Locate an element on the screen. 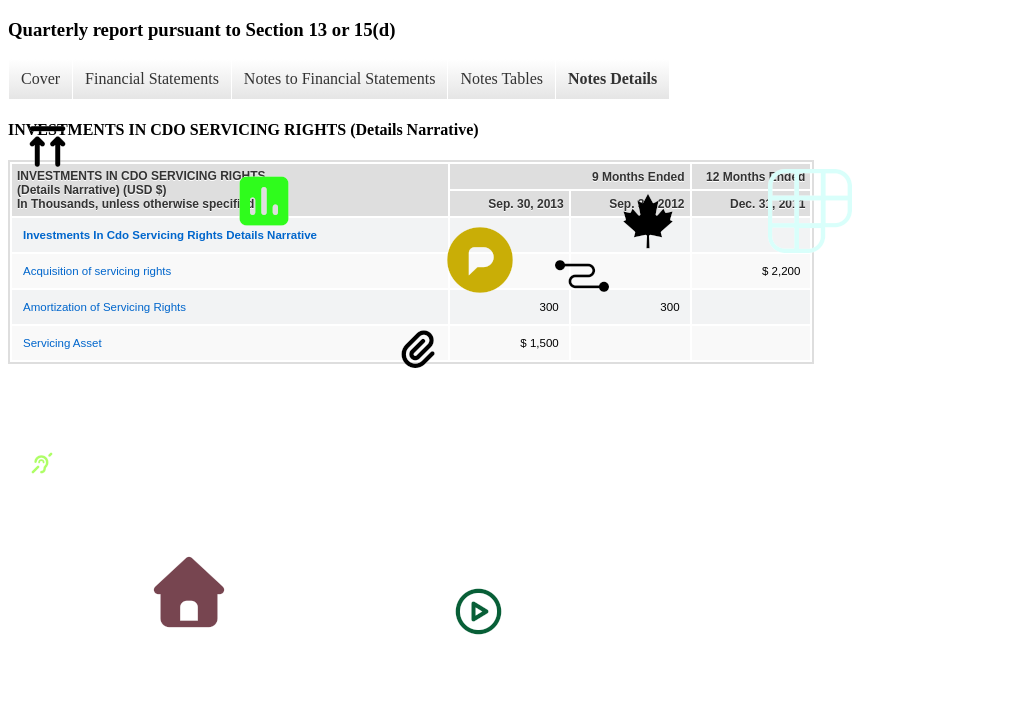  play media or video content is located at coordinates (478, 611).